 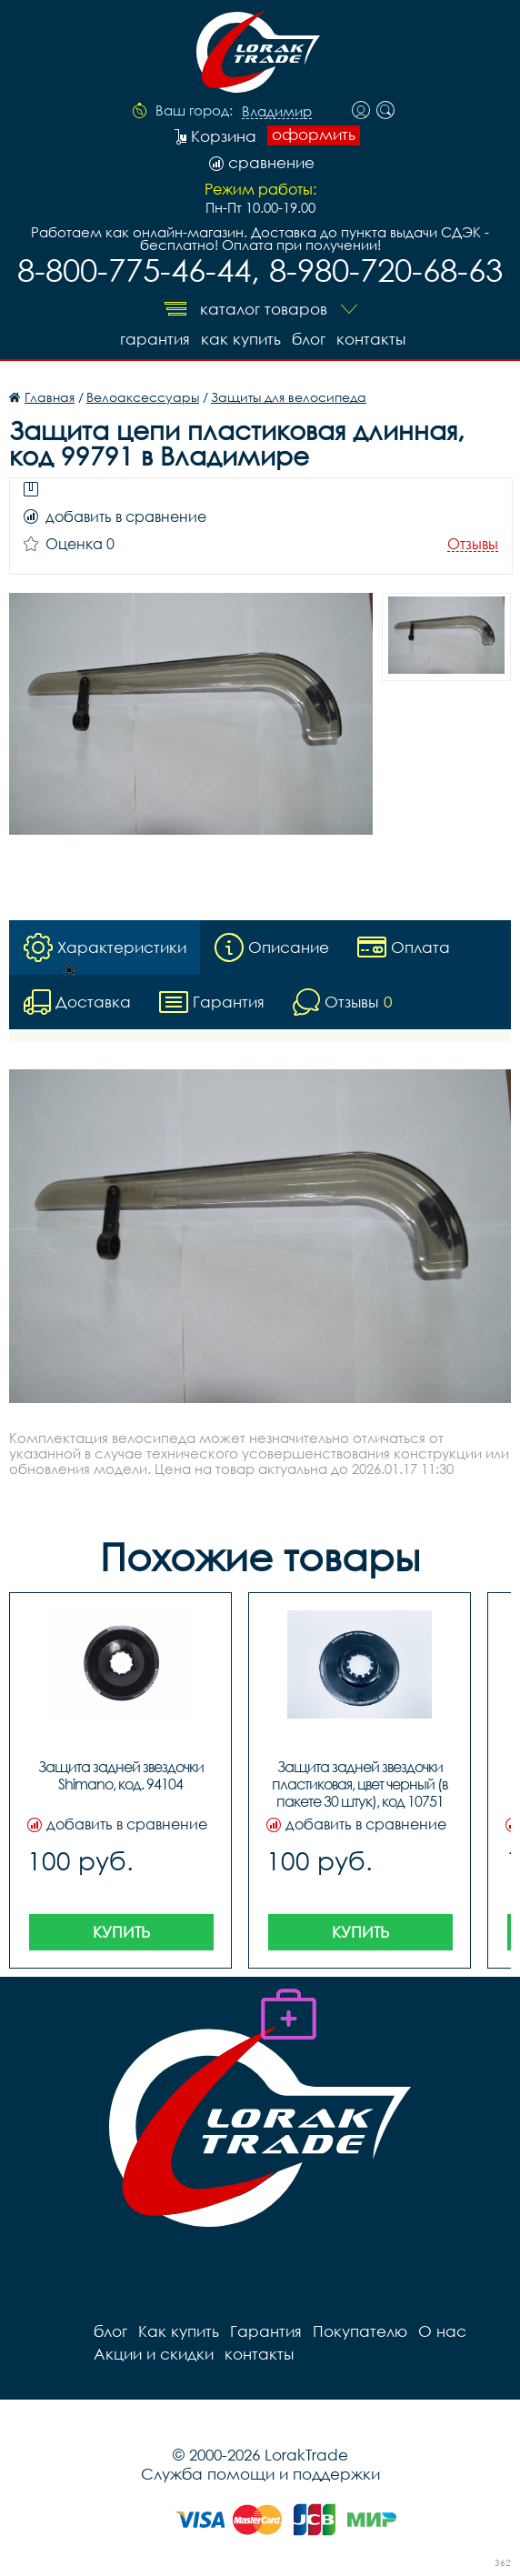 What do you see at coordinates (69, 970) in the screenshot?
I see `view network connections or relationships` at bounding box center [69, 970].